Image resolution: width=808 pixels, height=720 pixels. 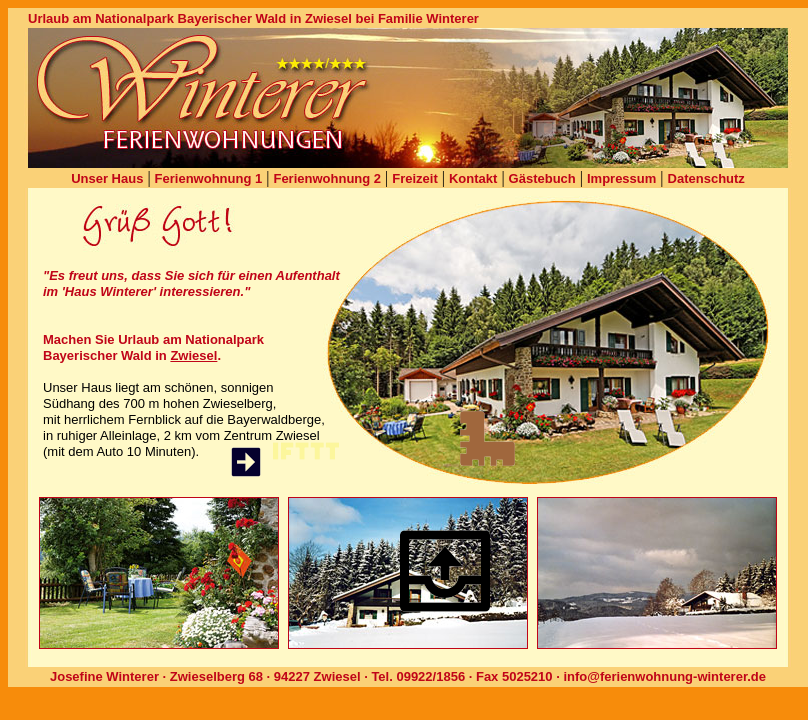 What do you see at coordinates (306, 451) in the screenshot?
I see `open IFTTT automation app` at bounding box center [306, 451].